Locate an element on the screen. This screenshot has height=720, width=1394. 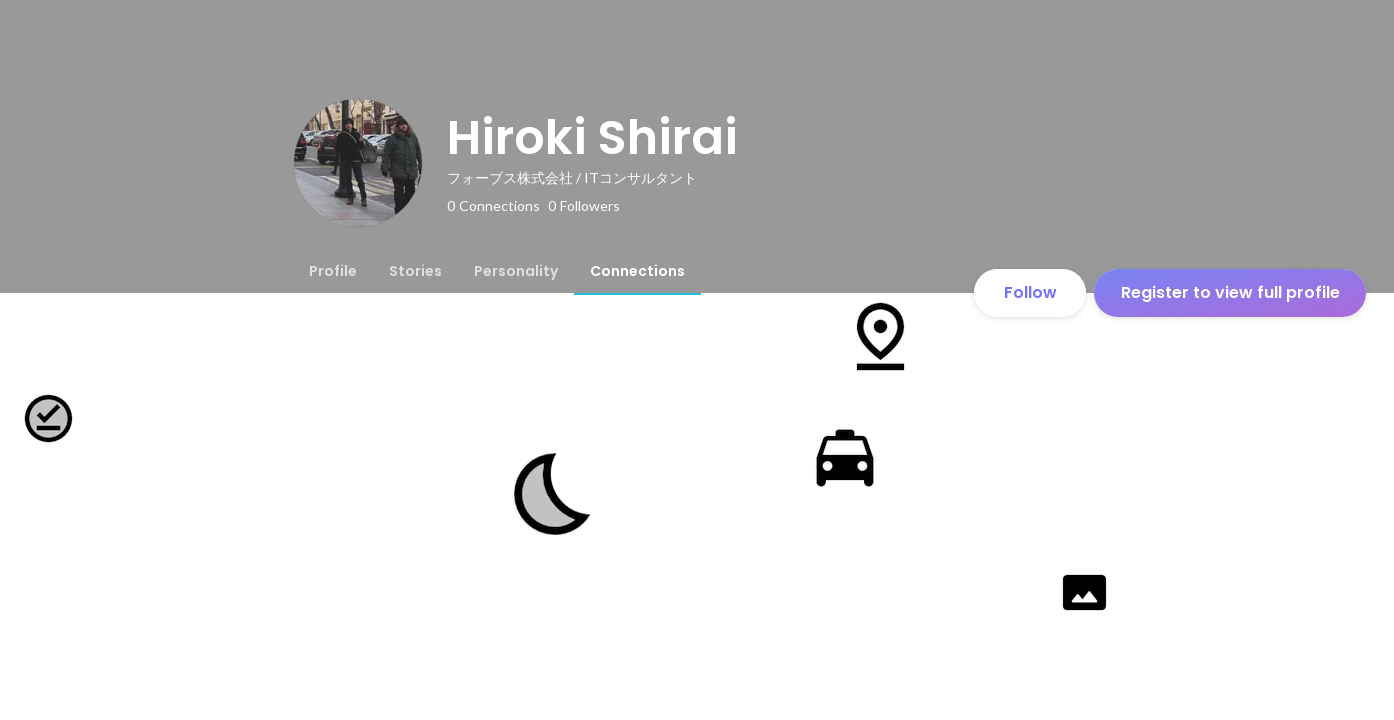
indicates content is available offline is located at coordinates (48, 418).